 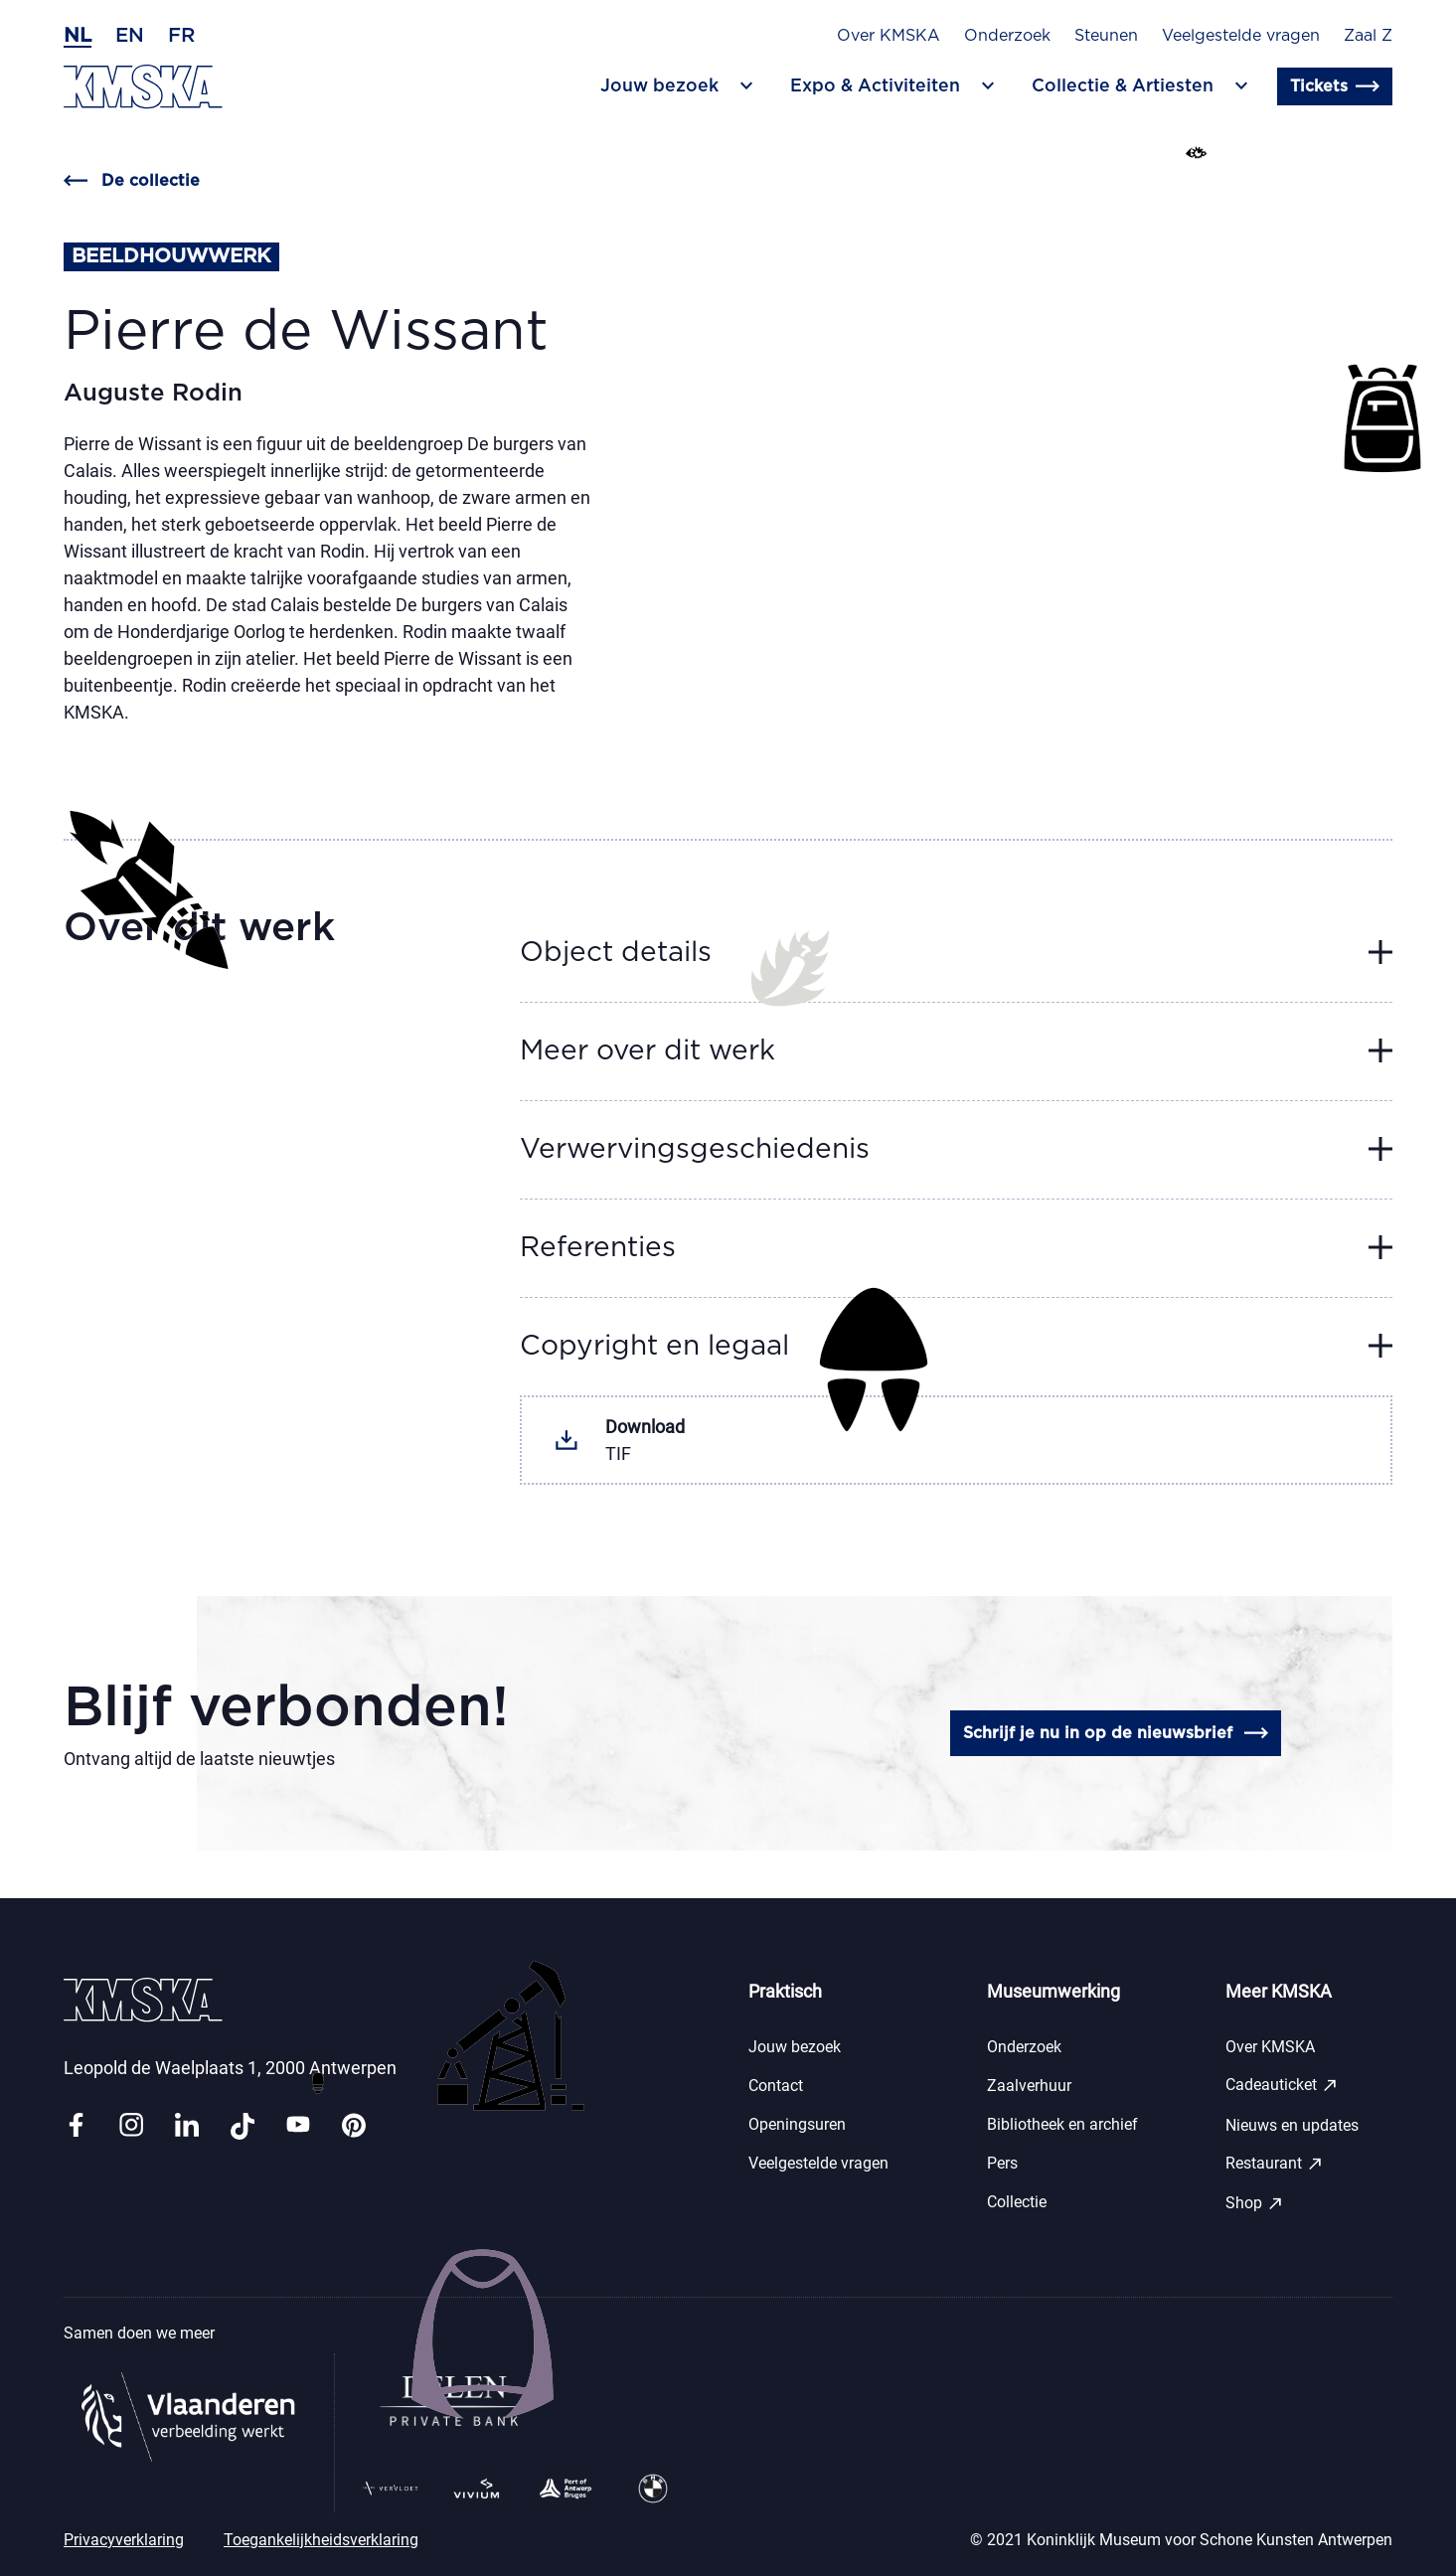 What do you see at coordinates (511, 2035) in the screenshot?
I see `access oil production or extraction features` at bounding box center [511, 2035].